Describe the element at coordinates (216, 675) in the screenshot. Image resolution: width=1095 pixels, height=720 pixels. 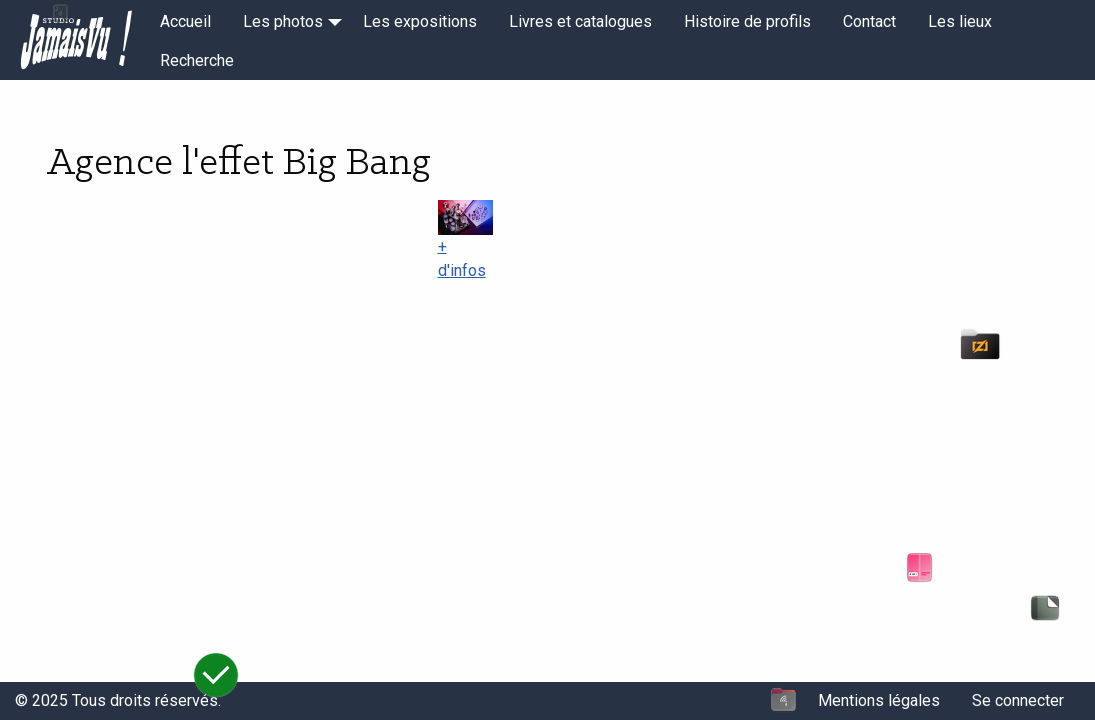
I see `indicates file has been successfully synced and shared` at that location.